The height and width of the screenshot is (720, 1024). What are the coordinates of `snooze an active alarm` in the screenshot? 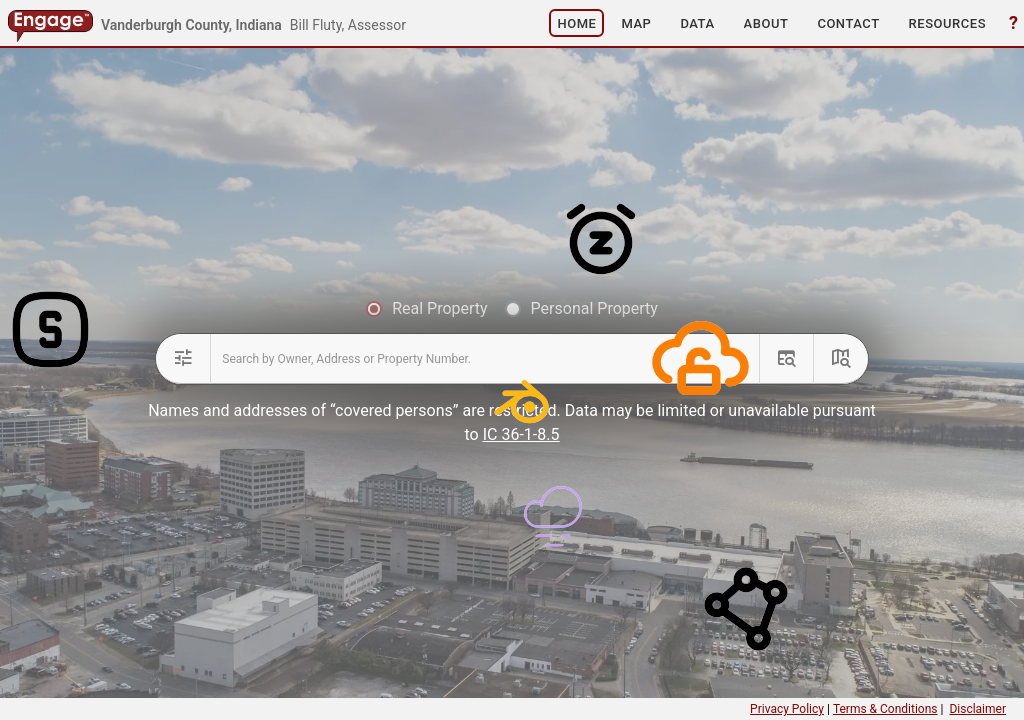 It's located at (601, 239).